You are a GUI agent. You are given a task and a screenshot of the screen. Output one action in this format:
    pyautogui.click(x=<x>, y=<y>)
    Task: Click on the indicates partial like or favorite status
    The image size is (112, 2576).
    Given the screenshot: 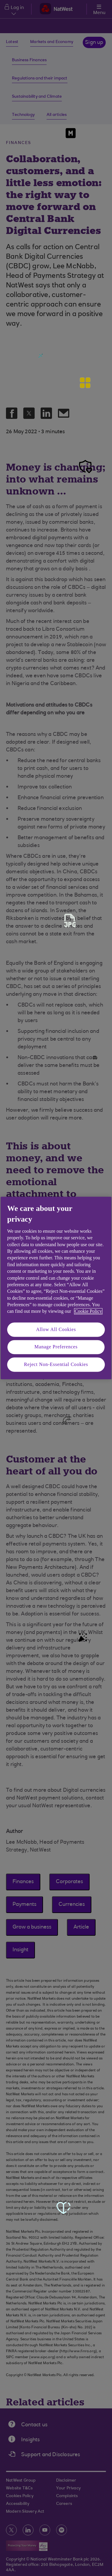 What is the action you would take?
    pyautogui.click(x=63, y=2207)
    